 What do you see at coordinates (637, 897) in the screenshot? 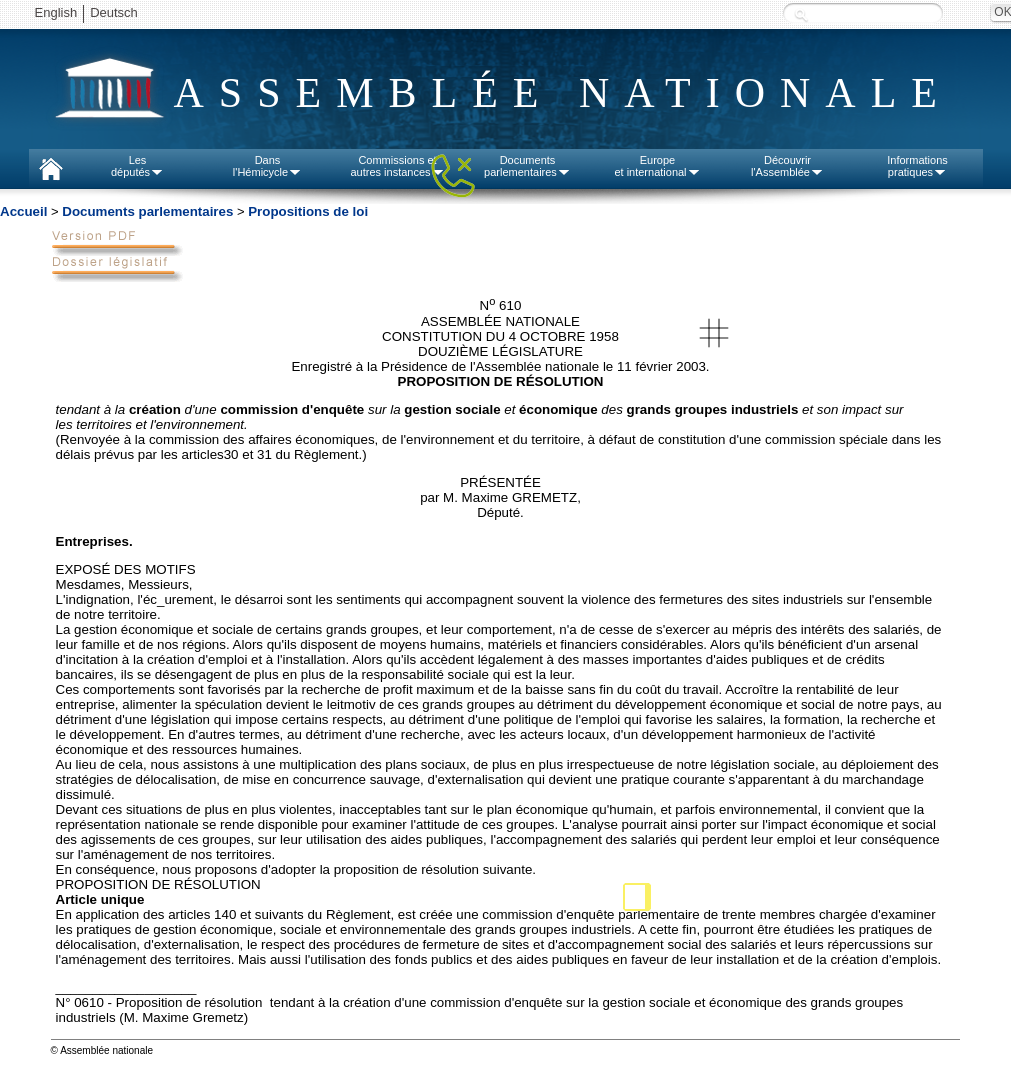
I see `move activity bar to the right side of the layout` at bounding box center [637, 897].